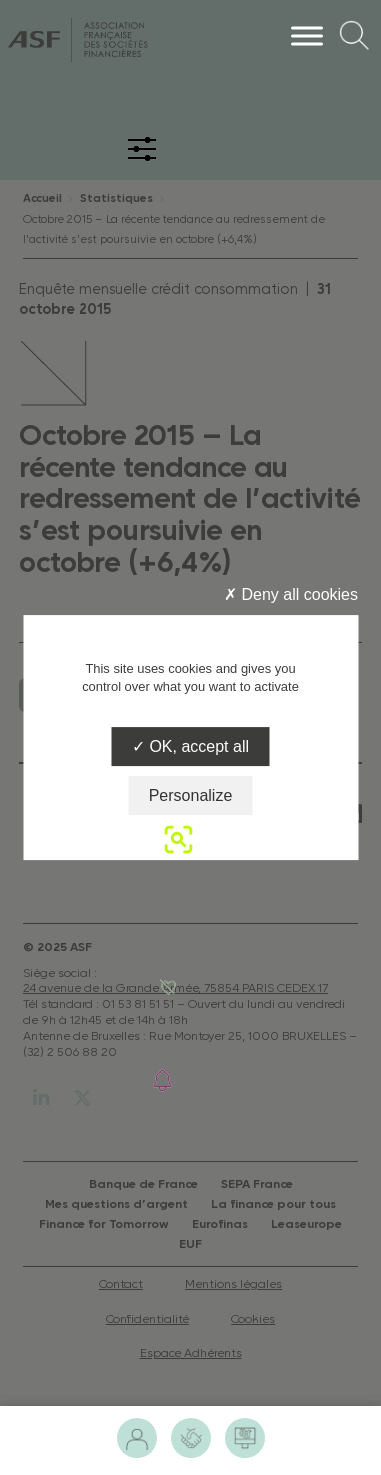 The width and height of the screenshot is (381, 1475). Describe the element at coordinates (162, 1080) in the screenshot. I see `view your notifications` at that location.